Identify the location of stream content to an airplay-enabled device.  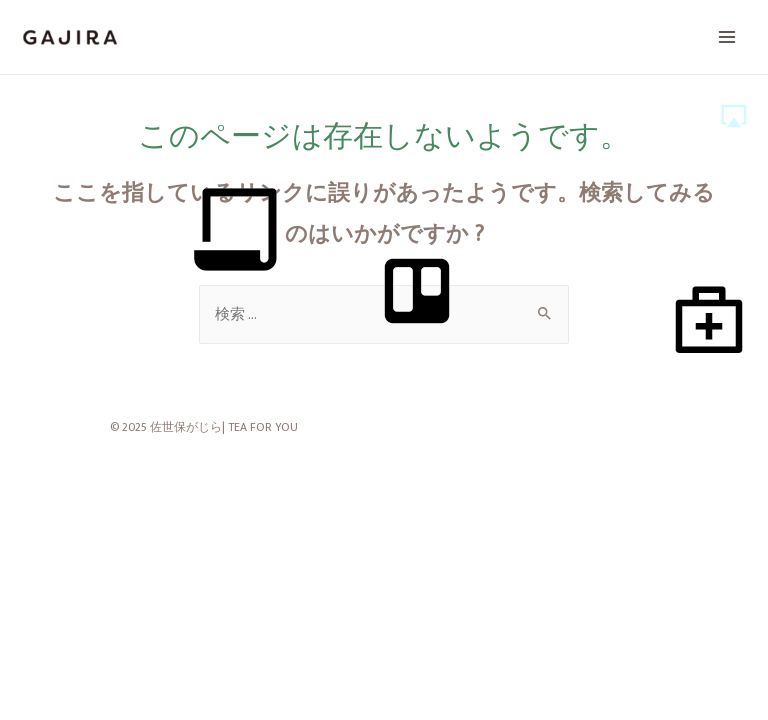
(734, 116).